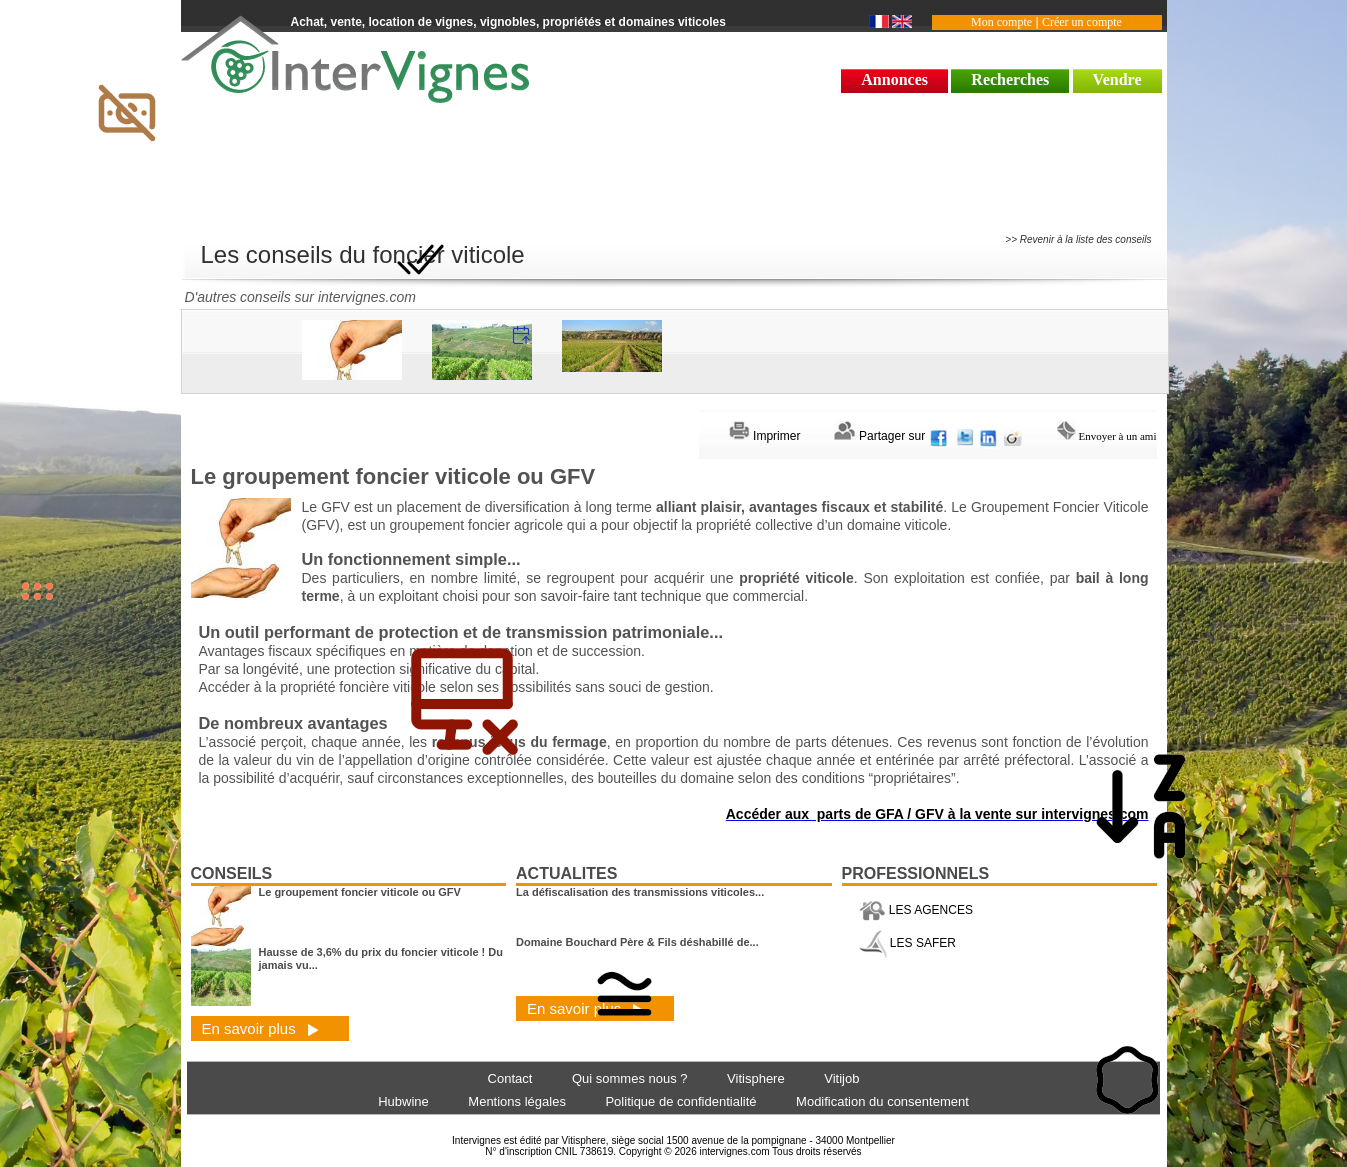  I want to click on payment method unavailable, so click(127, 113).